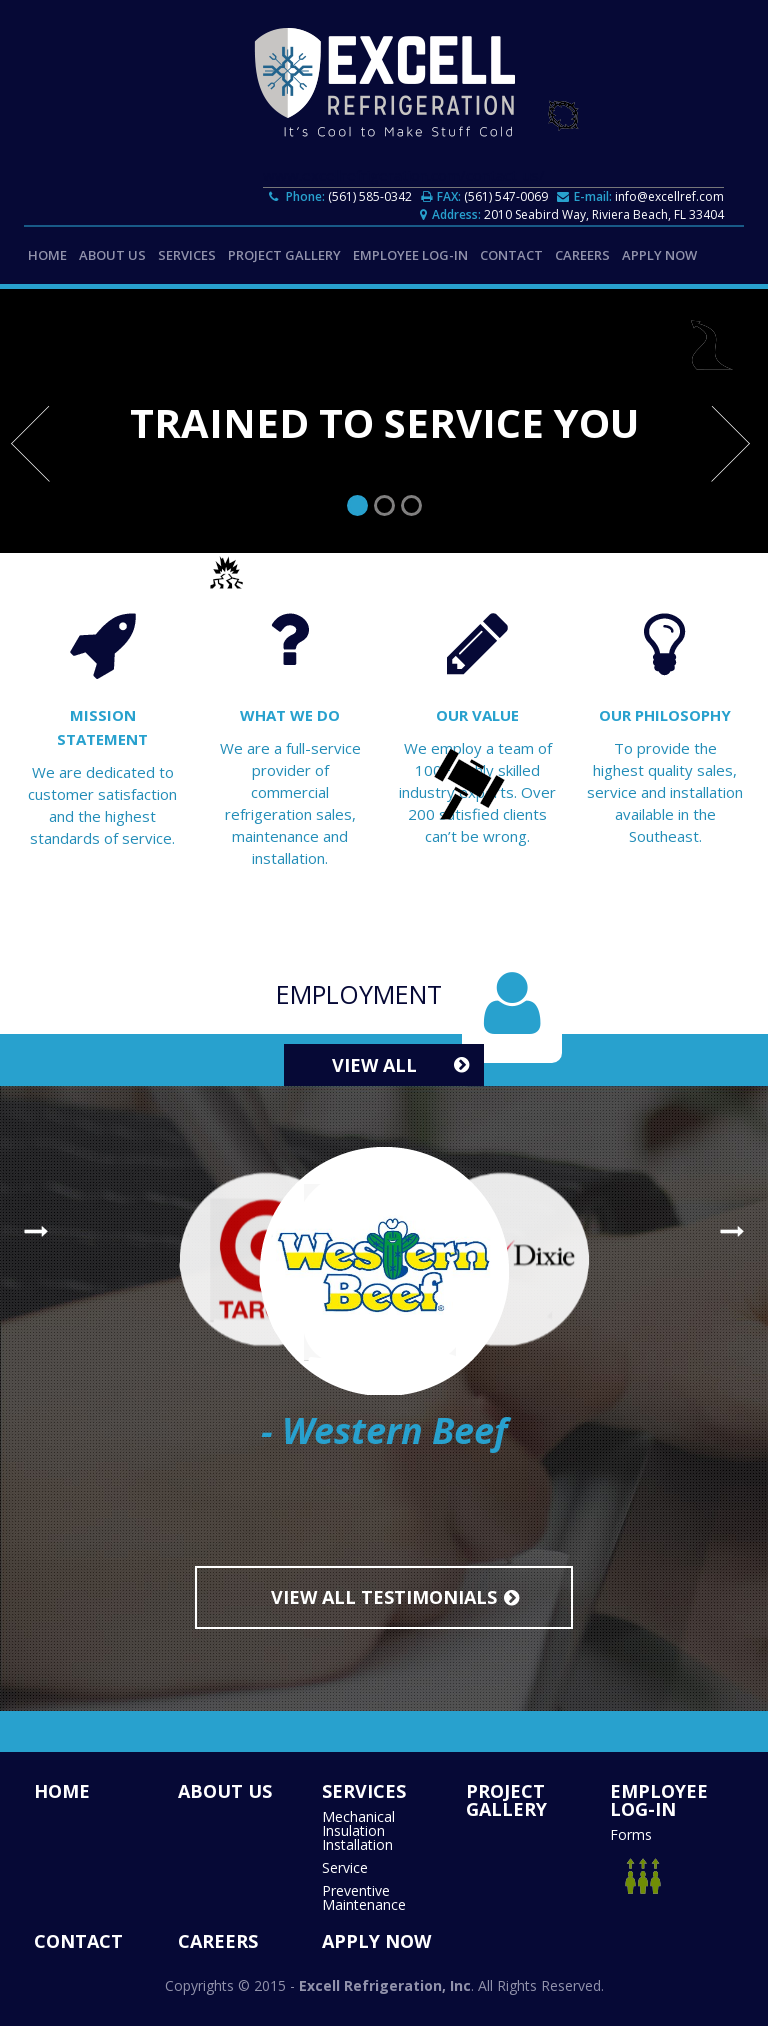 This screenshot has width=768, height=2026. What do you see at coordinates (643, 1876) in the screenshot?
I see `upgrade your team or group members` at bounding box center [643, 1876].